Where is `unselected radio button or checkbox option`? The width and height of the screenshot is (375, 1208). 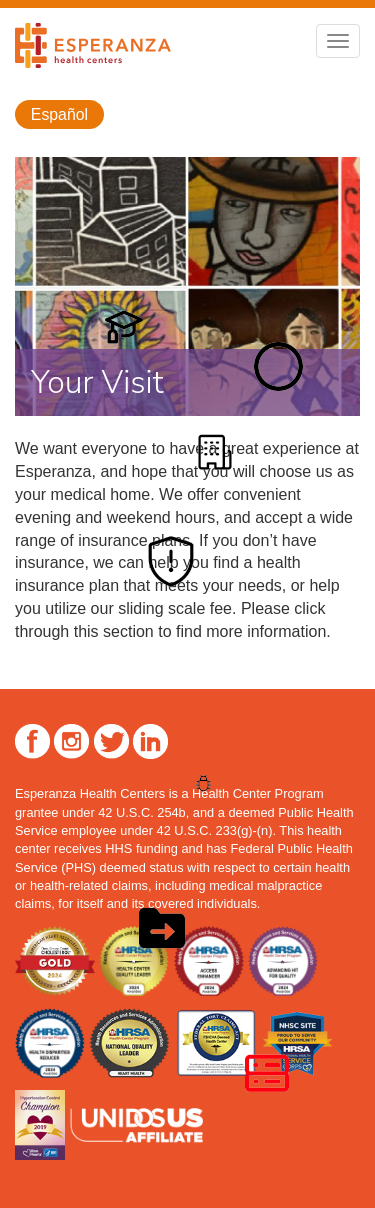
unselected radio button or checkbox option is located at coordinates (278, 366).